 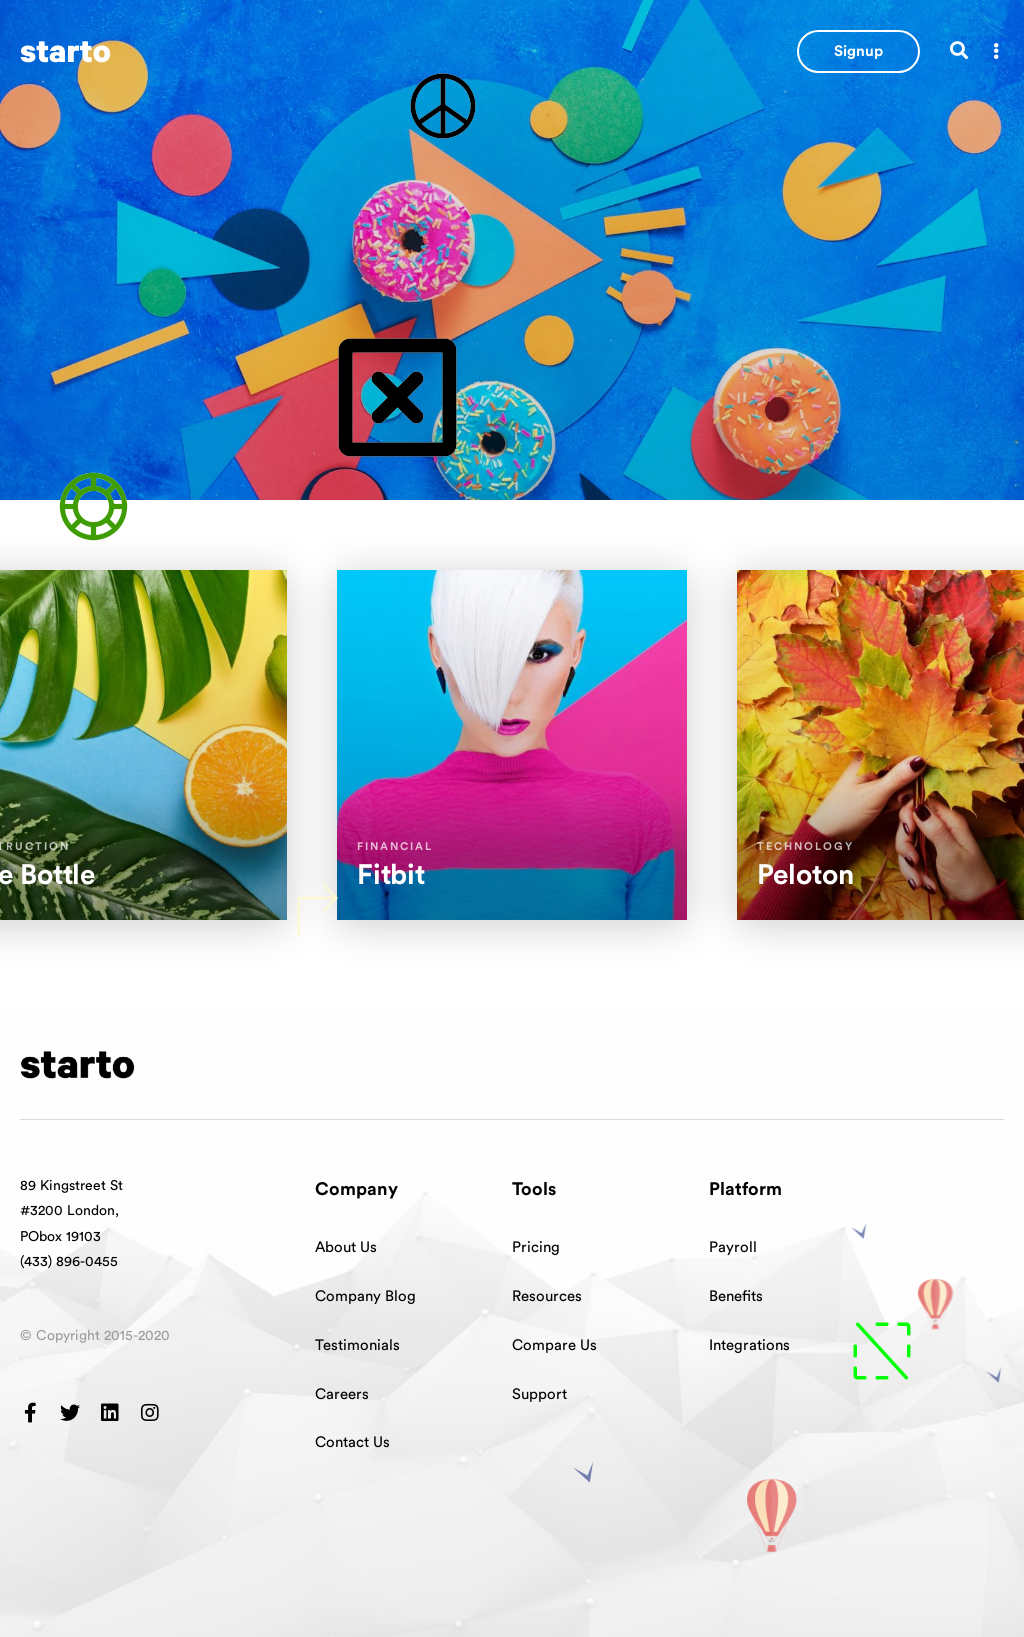 What do you see at coordinates (93, 506) in the screenshot?
I see `access casino or gambling features` at bounding box center [93, 506].